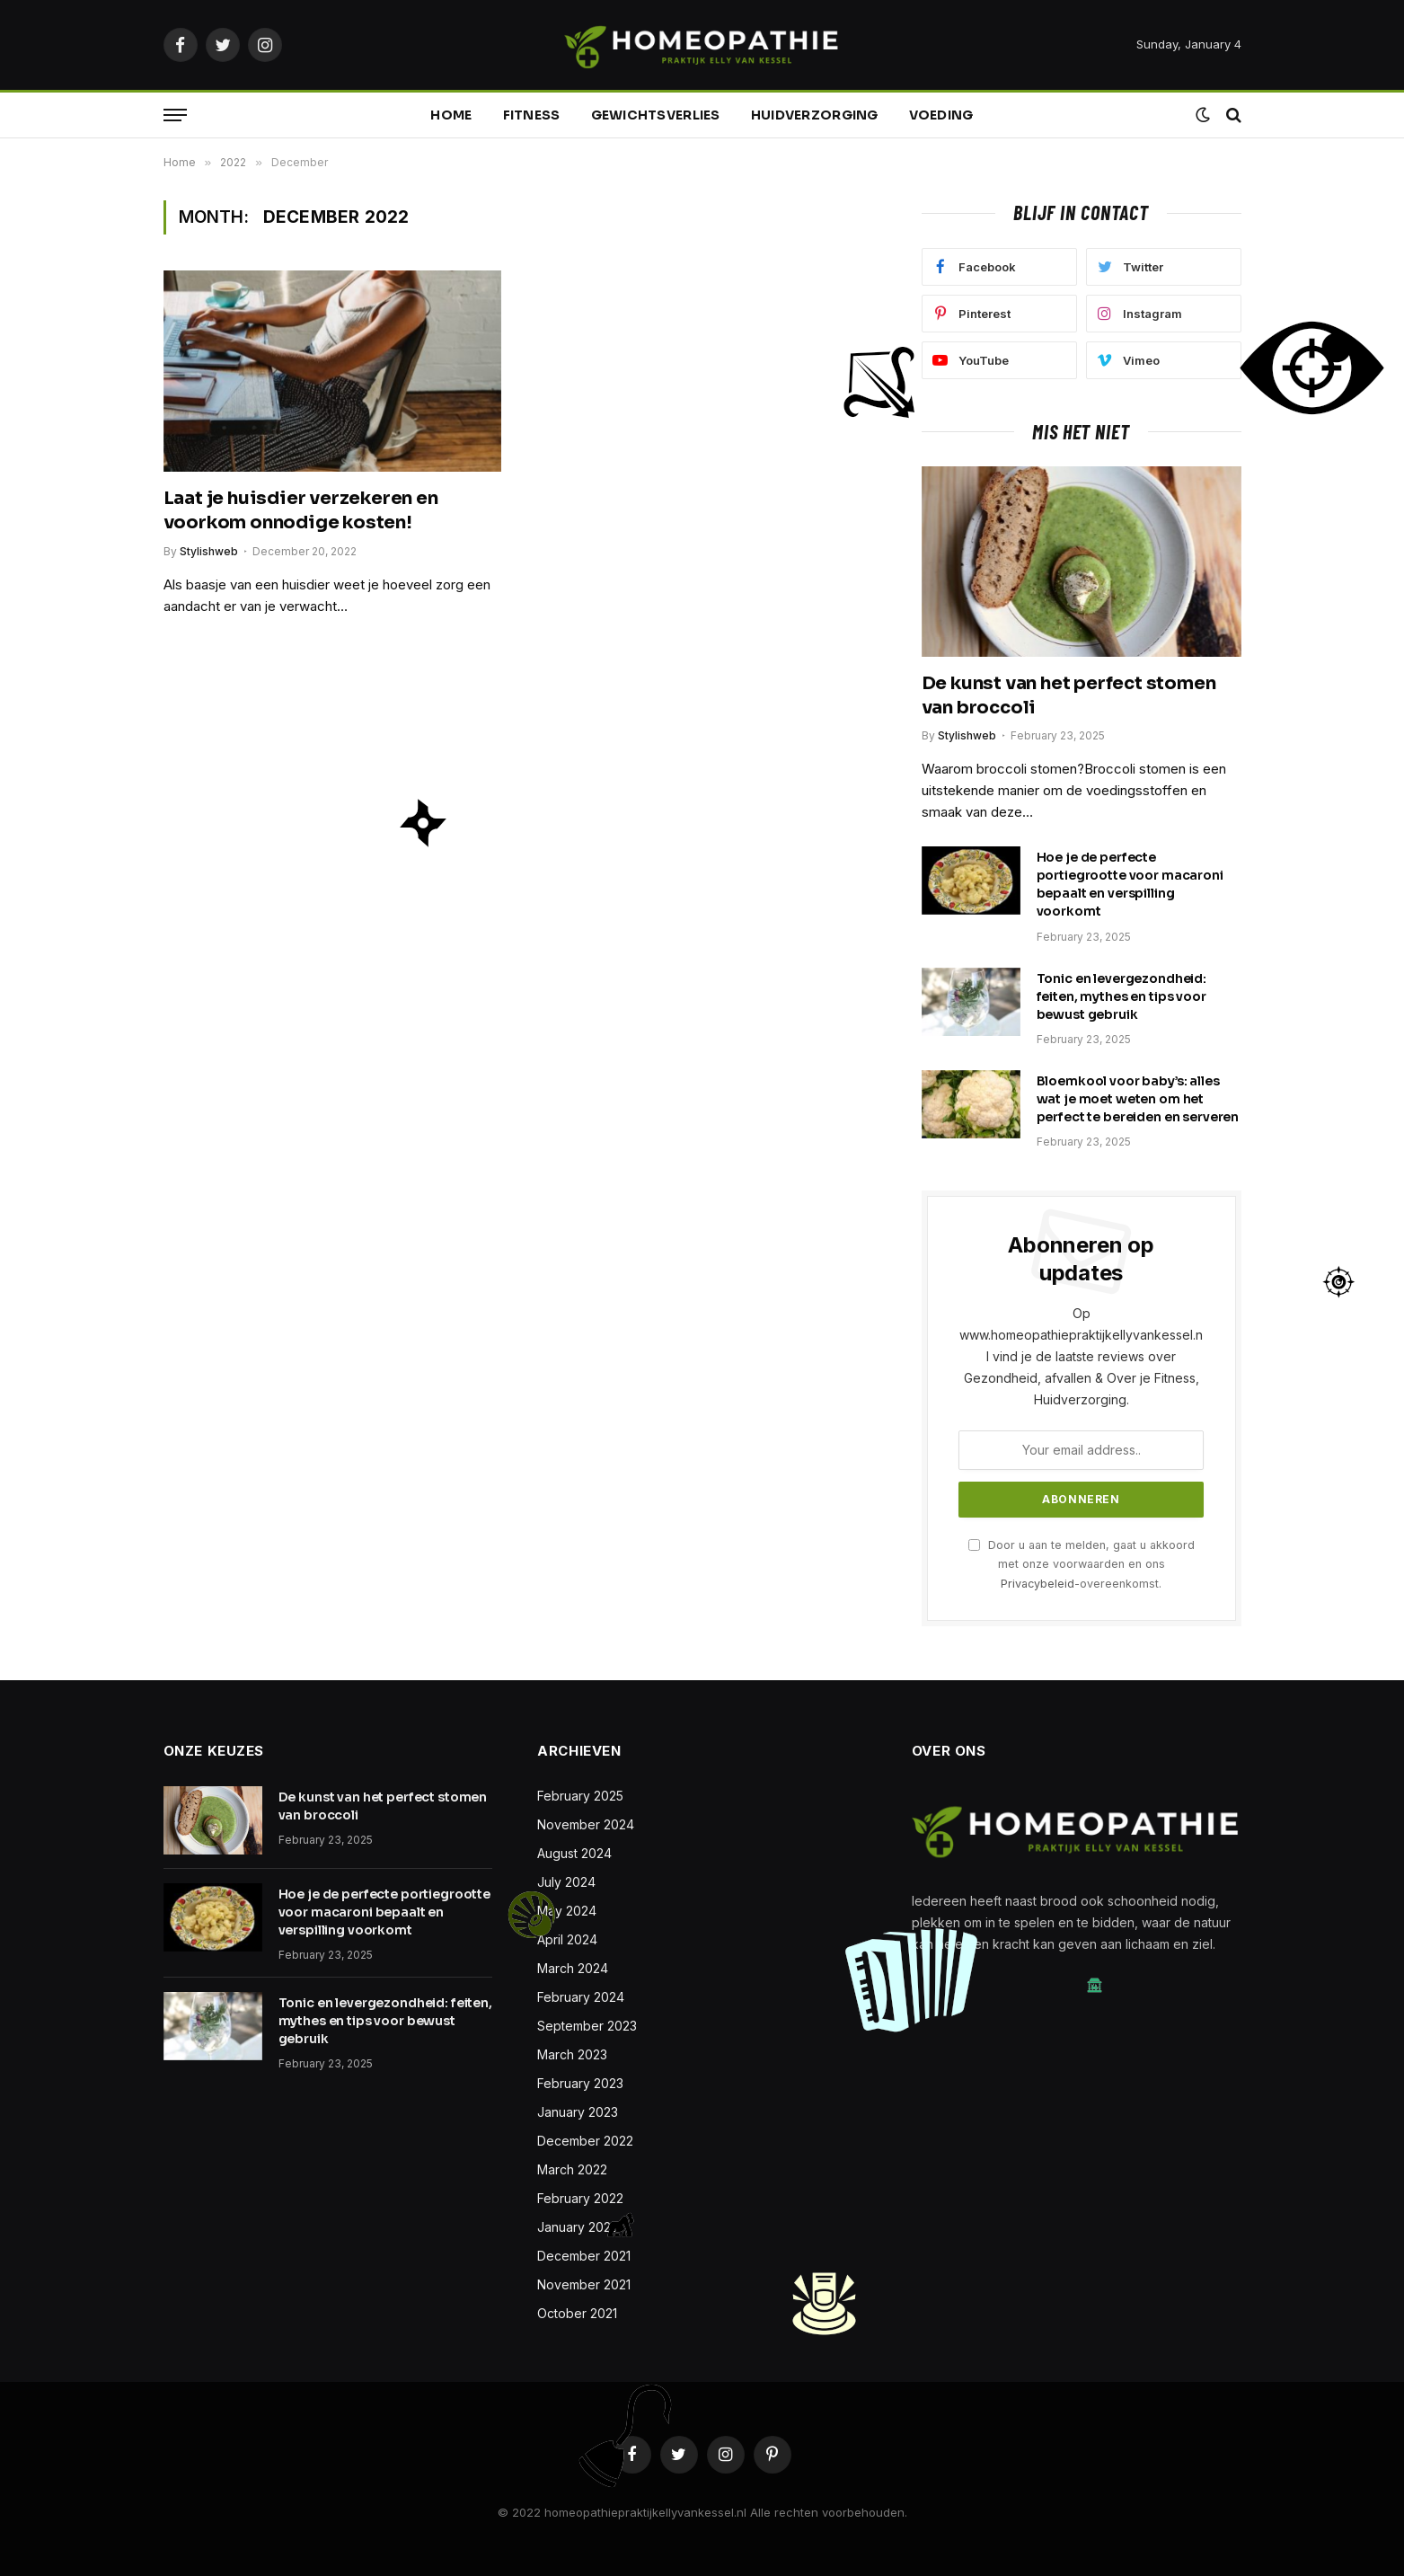 The height and width of the screenshot is (2576, 1404). I want to click on focus or target tracking mode, so click(1311, 367).